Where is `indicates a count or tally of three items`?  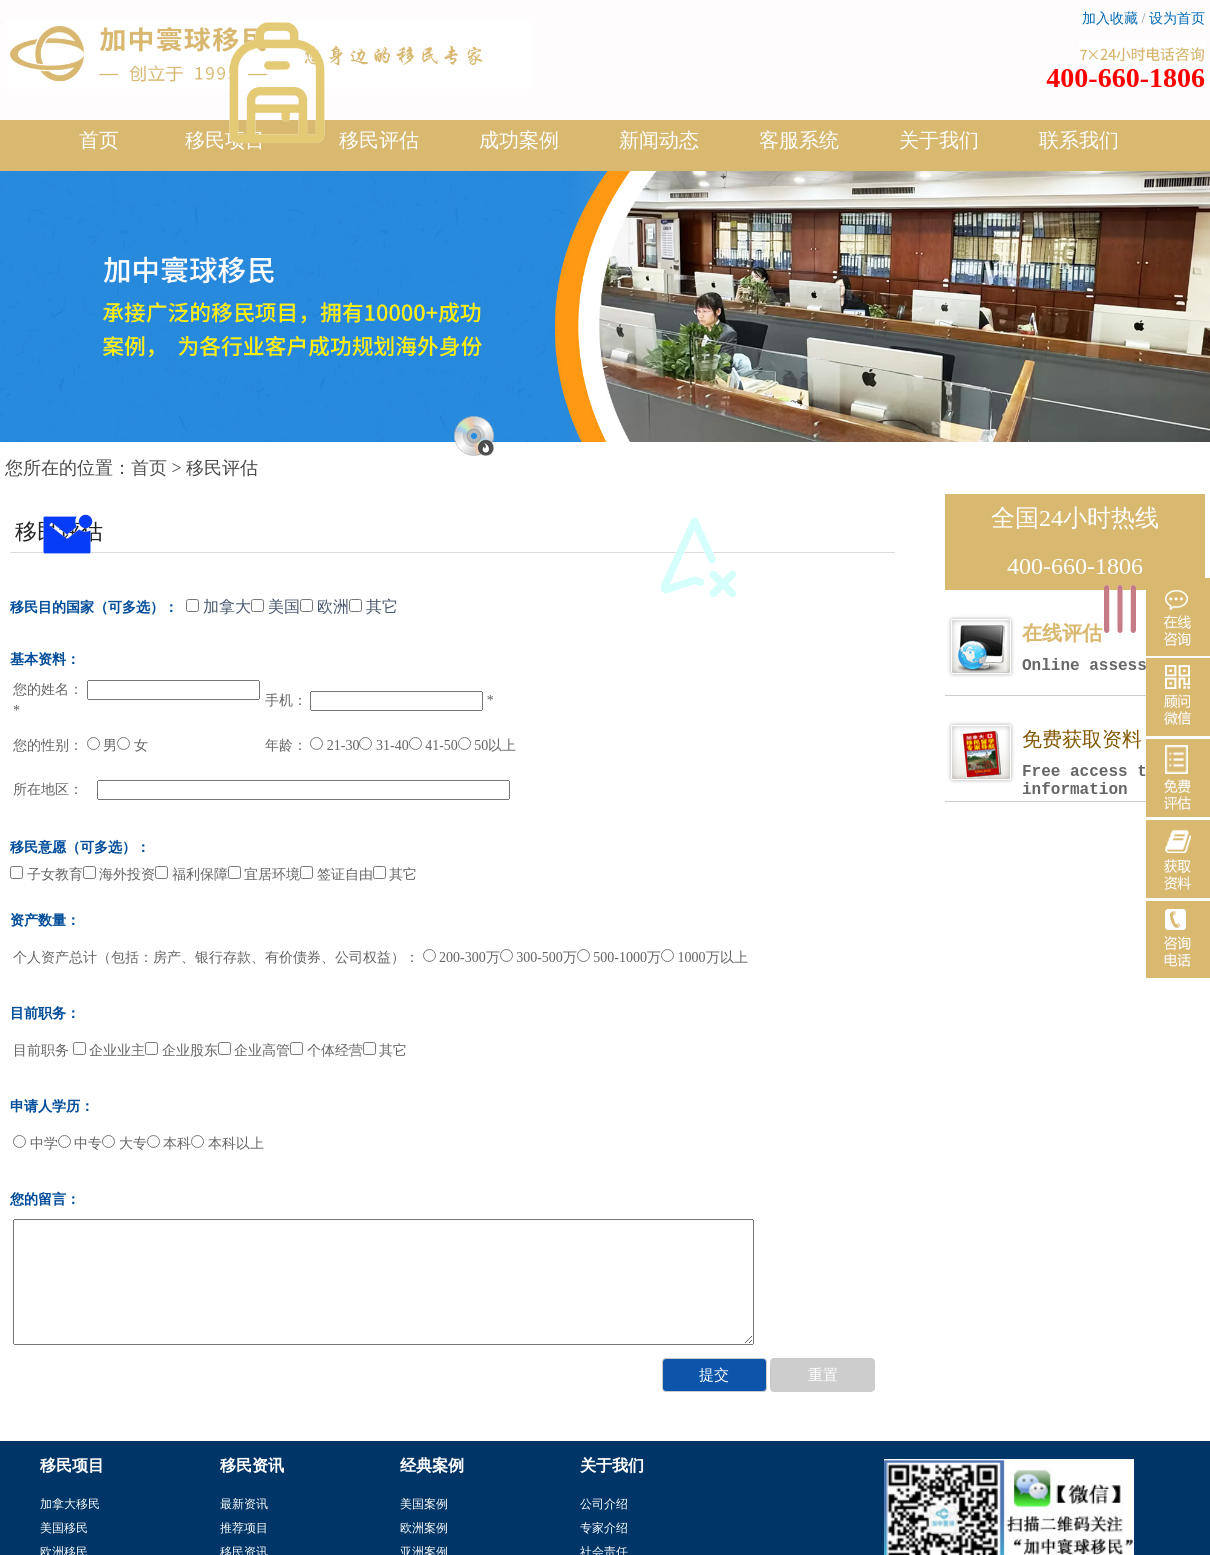
indicates a count or tally of three items is located at coordinates (1128, 609).